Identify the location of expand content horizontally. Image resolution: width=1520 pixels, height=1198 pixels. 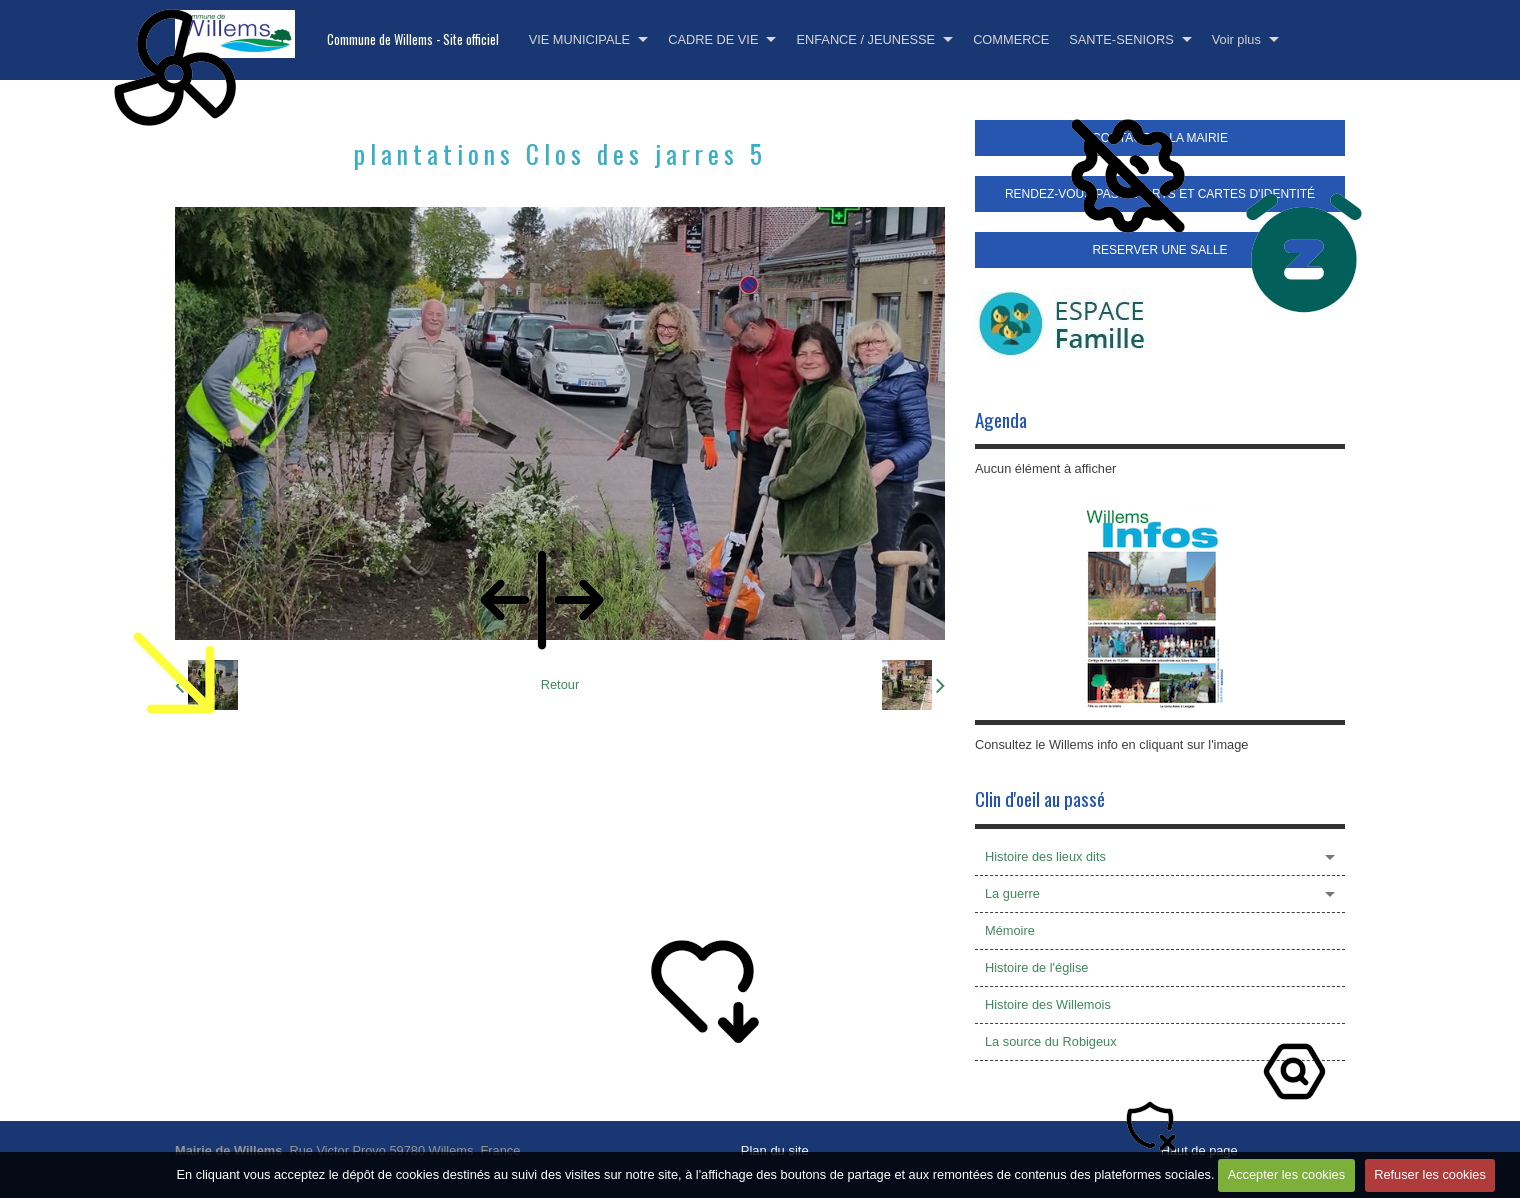
(542, 600).